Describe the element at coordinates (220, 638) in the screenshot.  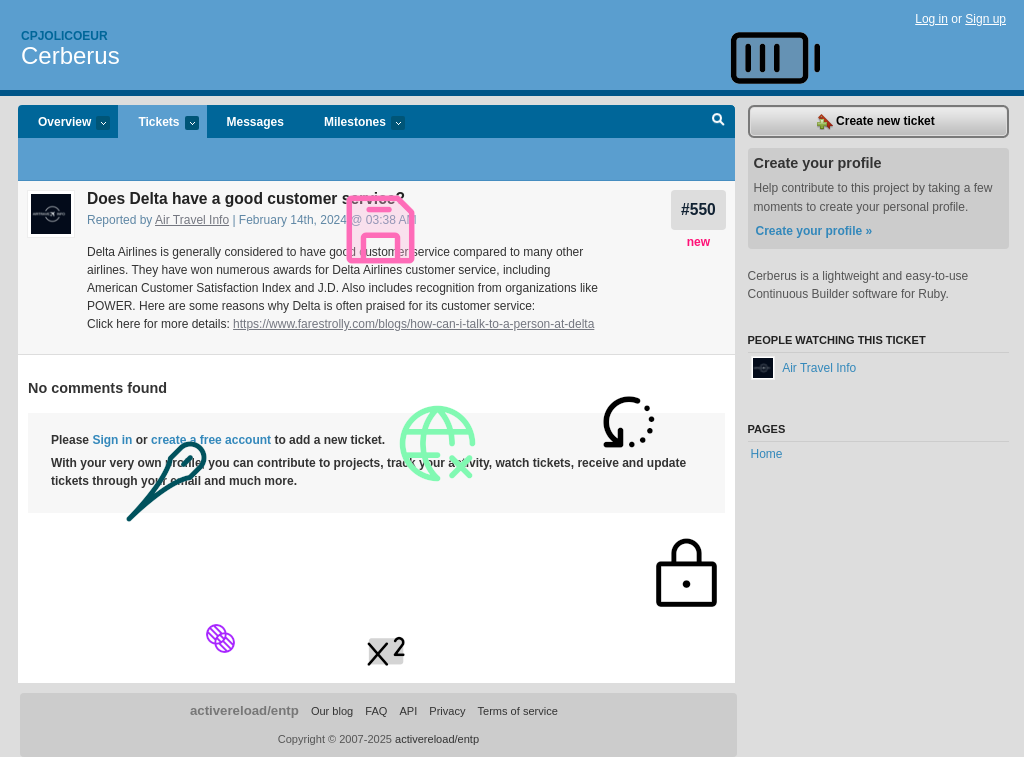
I see `merge or combine selected elements` at that location.